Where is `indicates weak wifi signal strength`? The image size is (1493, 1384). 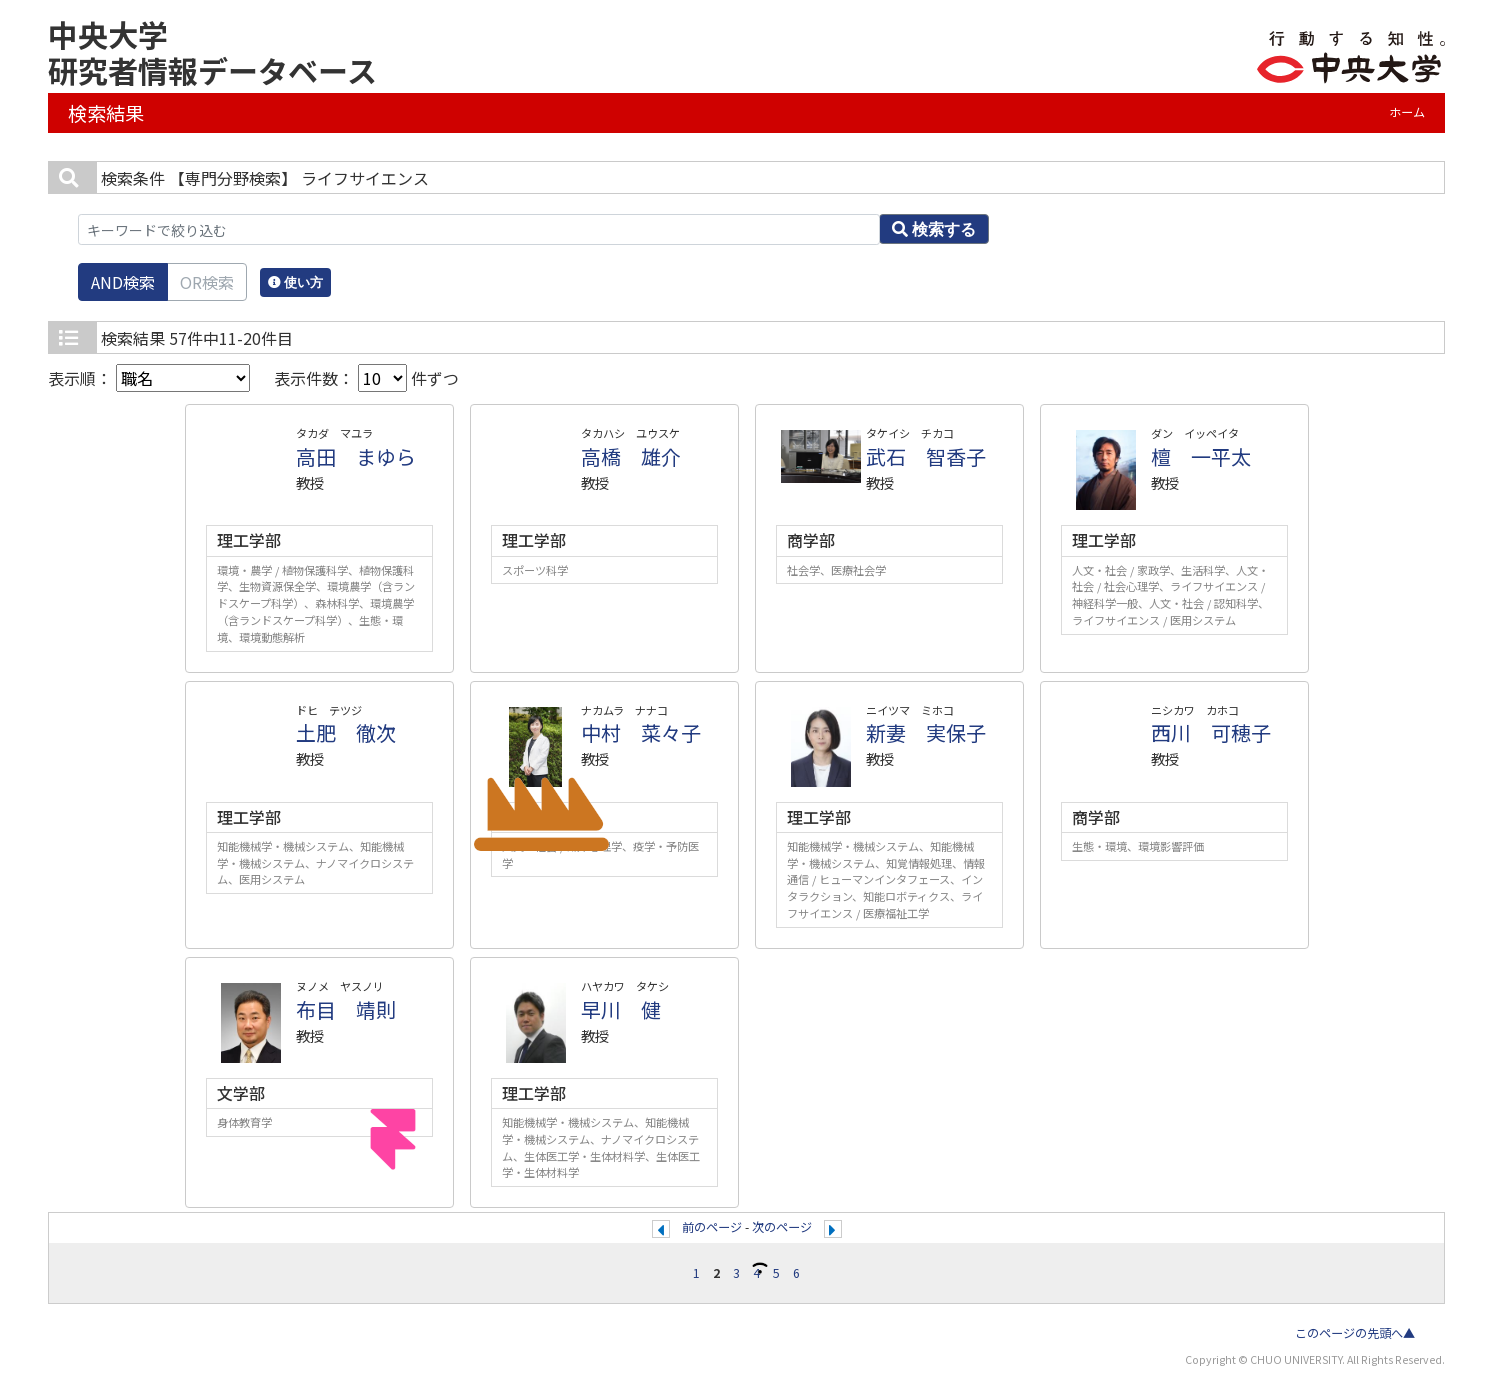 indicates weak wifi signal strength is located at coordinates (760, 1260).